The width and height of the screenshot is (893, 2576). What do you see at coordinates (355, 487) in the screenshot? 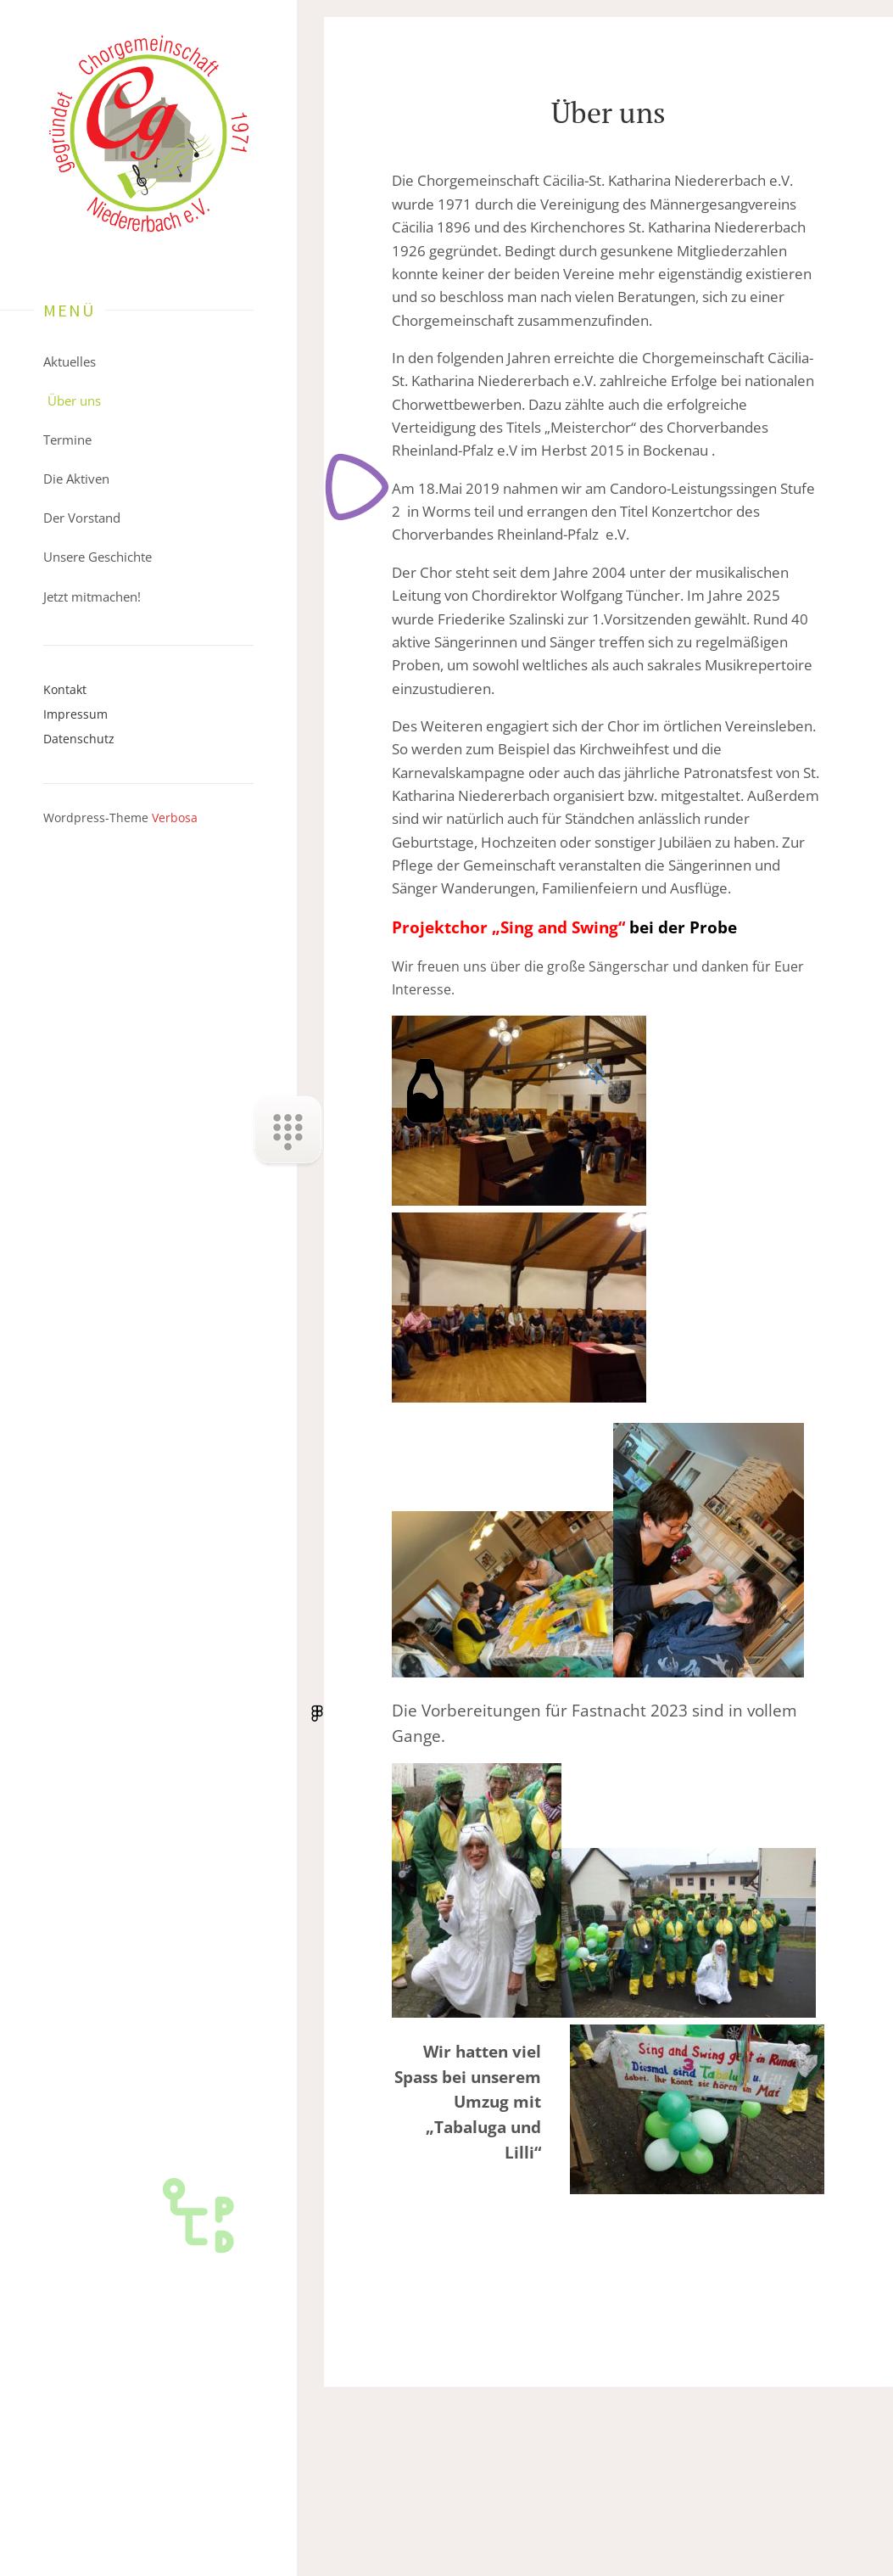
I see `open the Zalando shopping app` at bounding box center [355, 487].